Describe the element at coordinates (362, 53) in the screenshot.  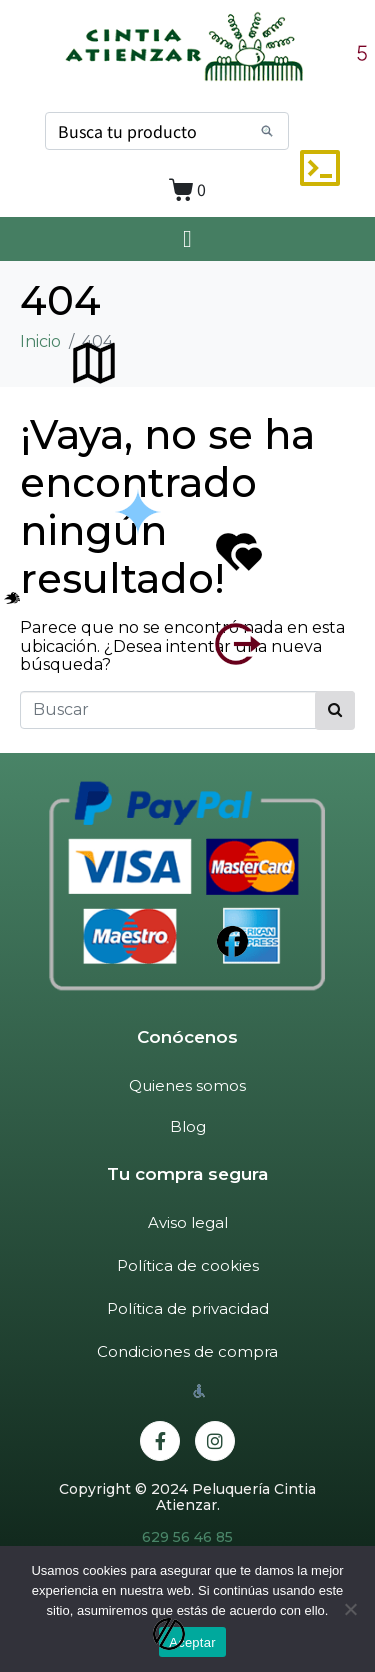
I see `indicates step 5 in a numbered sequence` at that location.